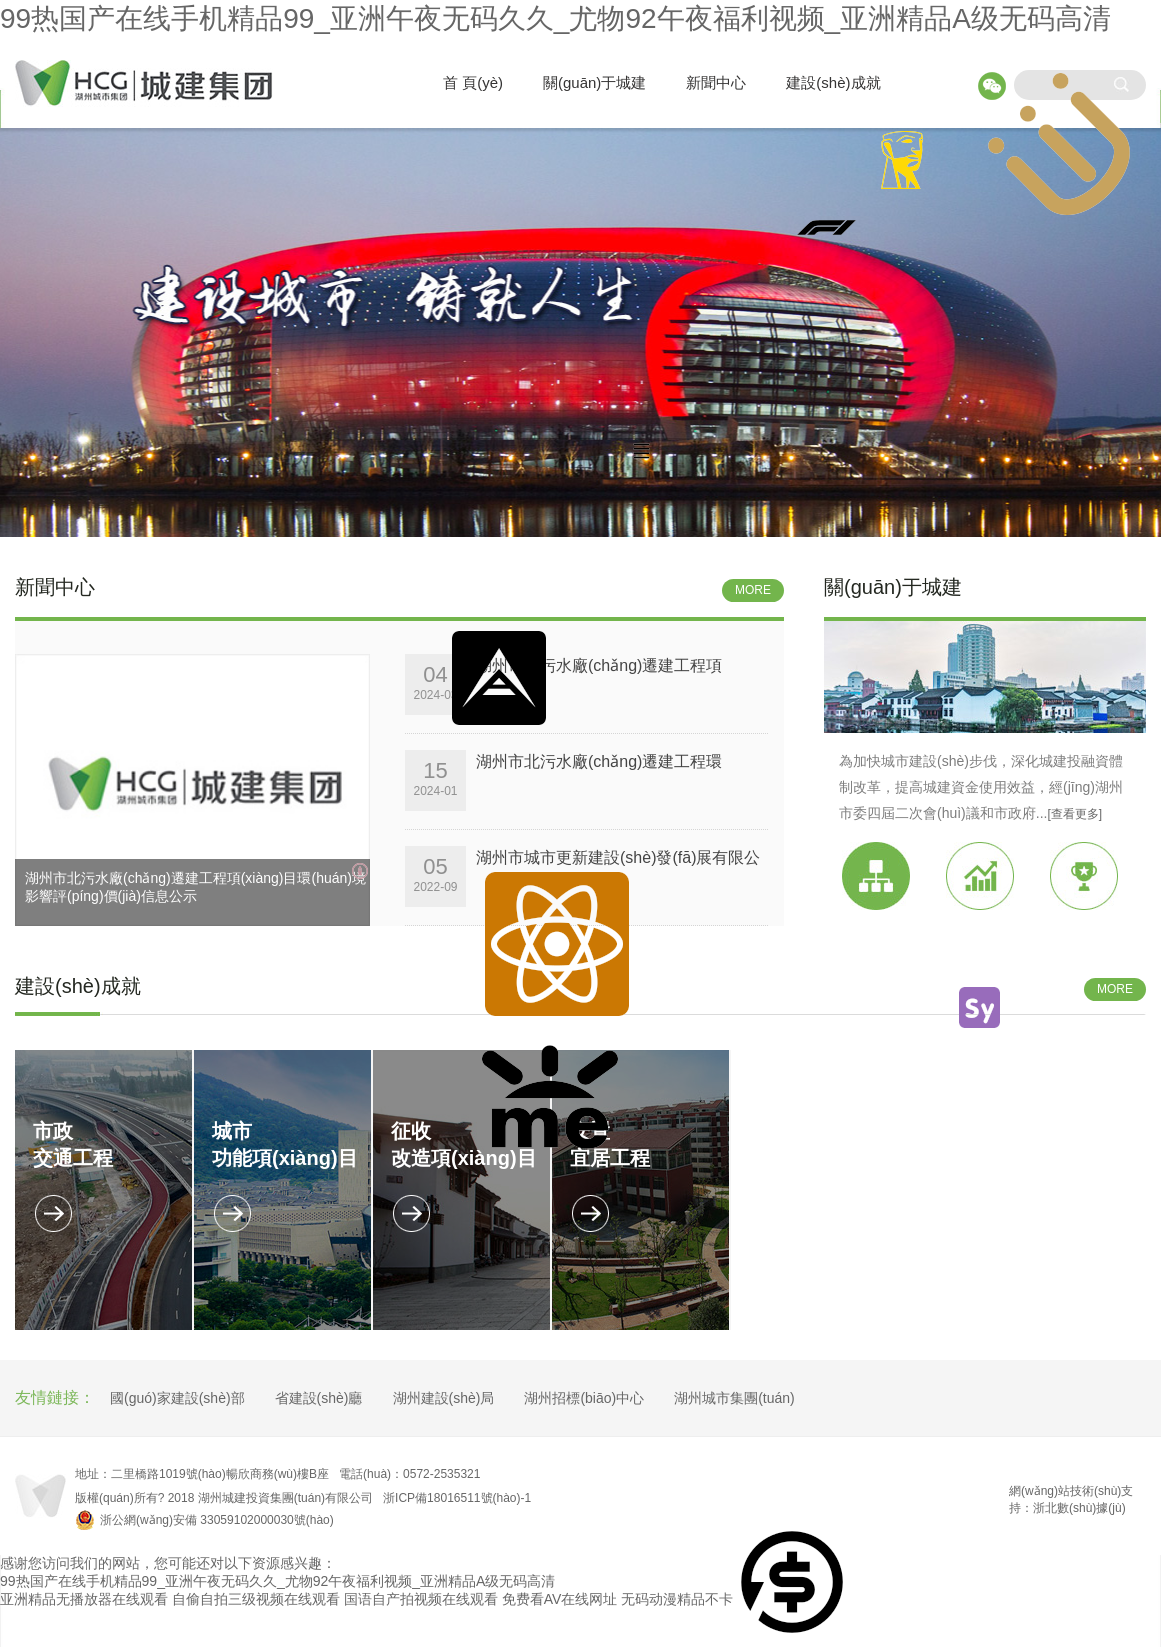 The height and width of the screenshot is (1647, 1161). Describe the element at coordinates (792, 1582) in the screenshot. I see `request a refund for a purchase` at that location.